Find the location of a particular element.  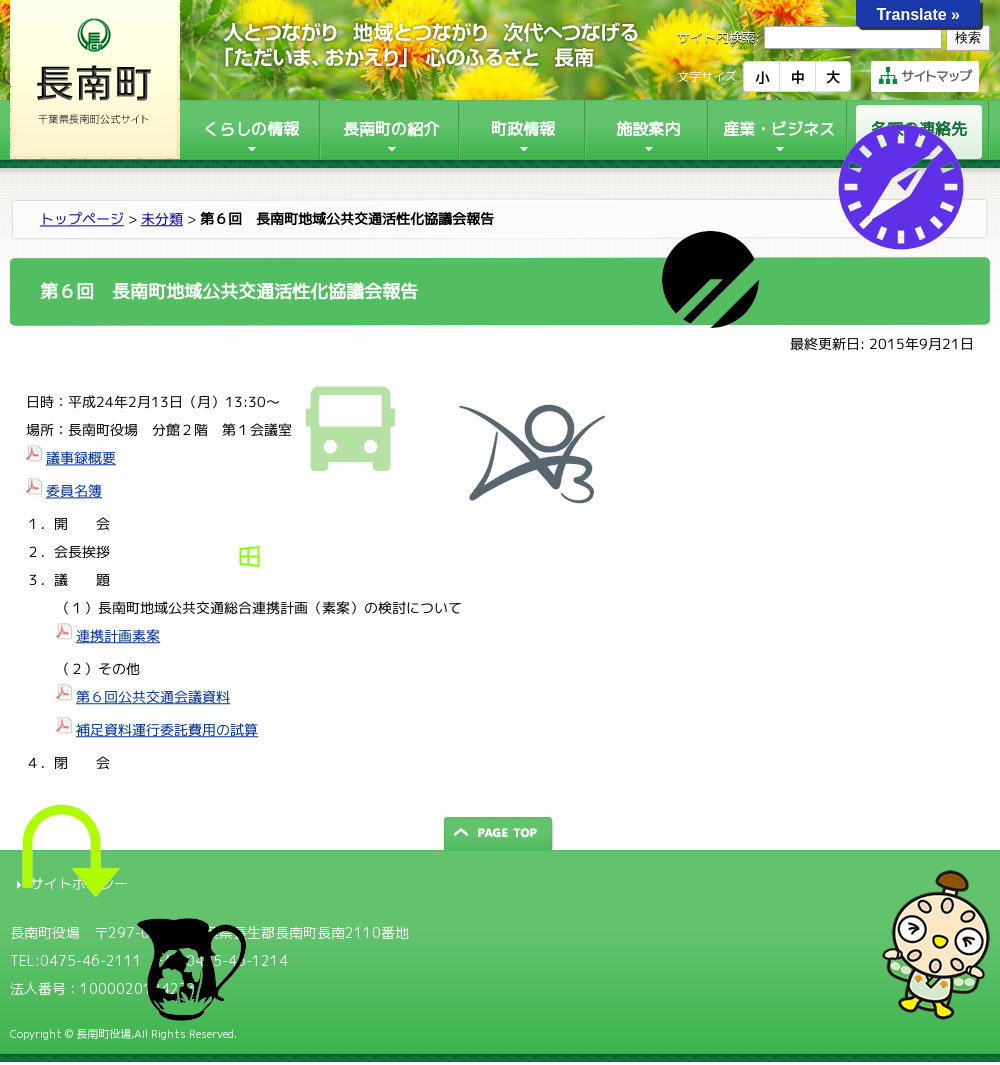

planetscale database platform logo is located at coordinates (710, 279).